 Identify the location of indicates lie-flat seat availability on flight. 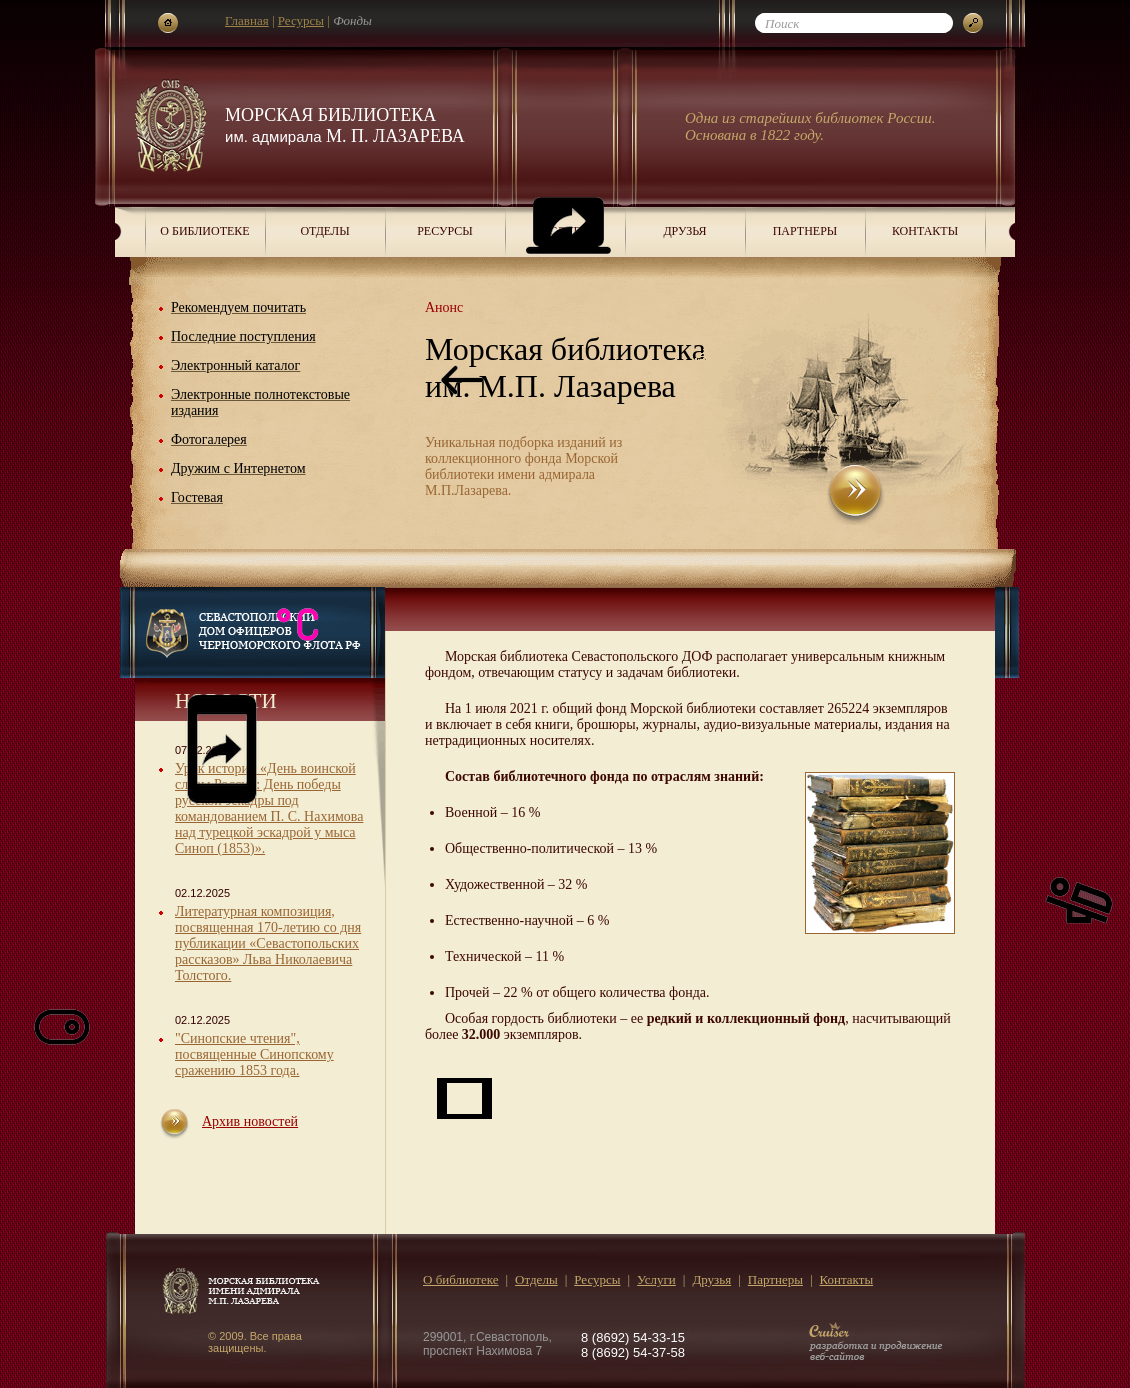
(1079, 901).